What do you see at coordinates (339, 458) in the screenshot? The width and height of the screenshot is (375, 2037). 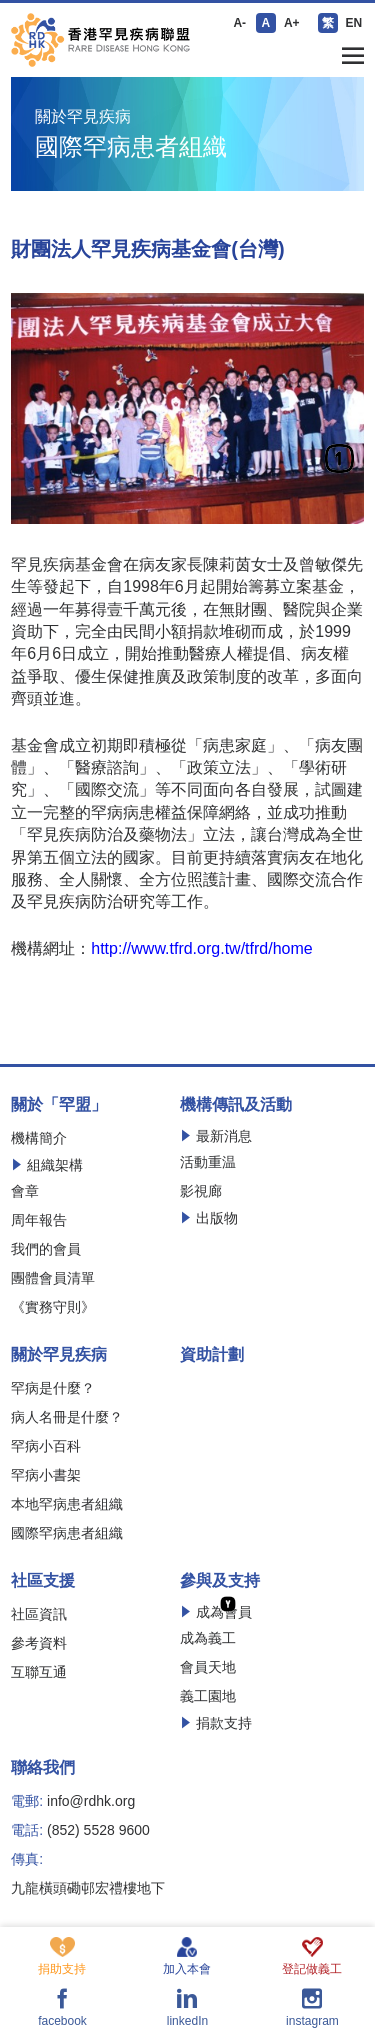 I see `indicates the first item or step in a sequence` at bounding box center [339, 458].